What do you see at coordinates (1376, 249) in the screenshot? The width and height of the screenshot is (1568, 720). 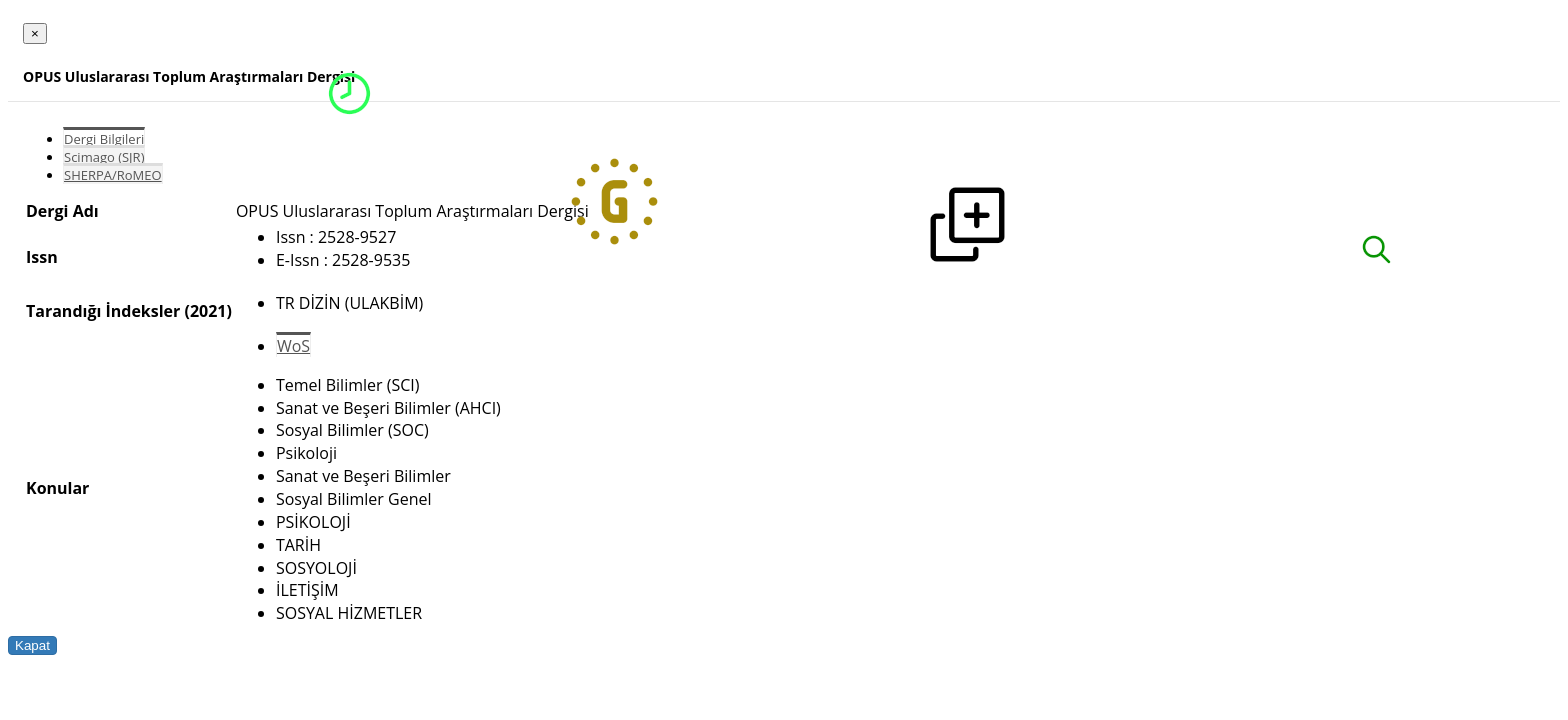 I see `search for content or items` at bounding box center [1376, 249].